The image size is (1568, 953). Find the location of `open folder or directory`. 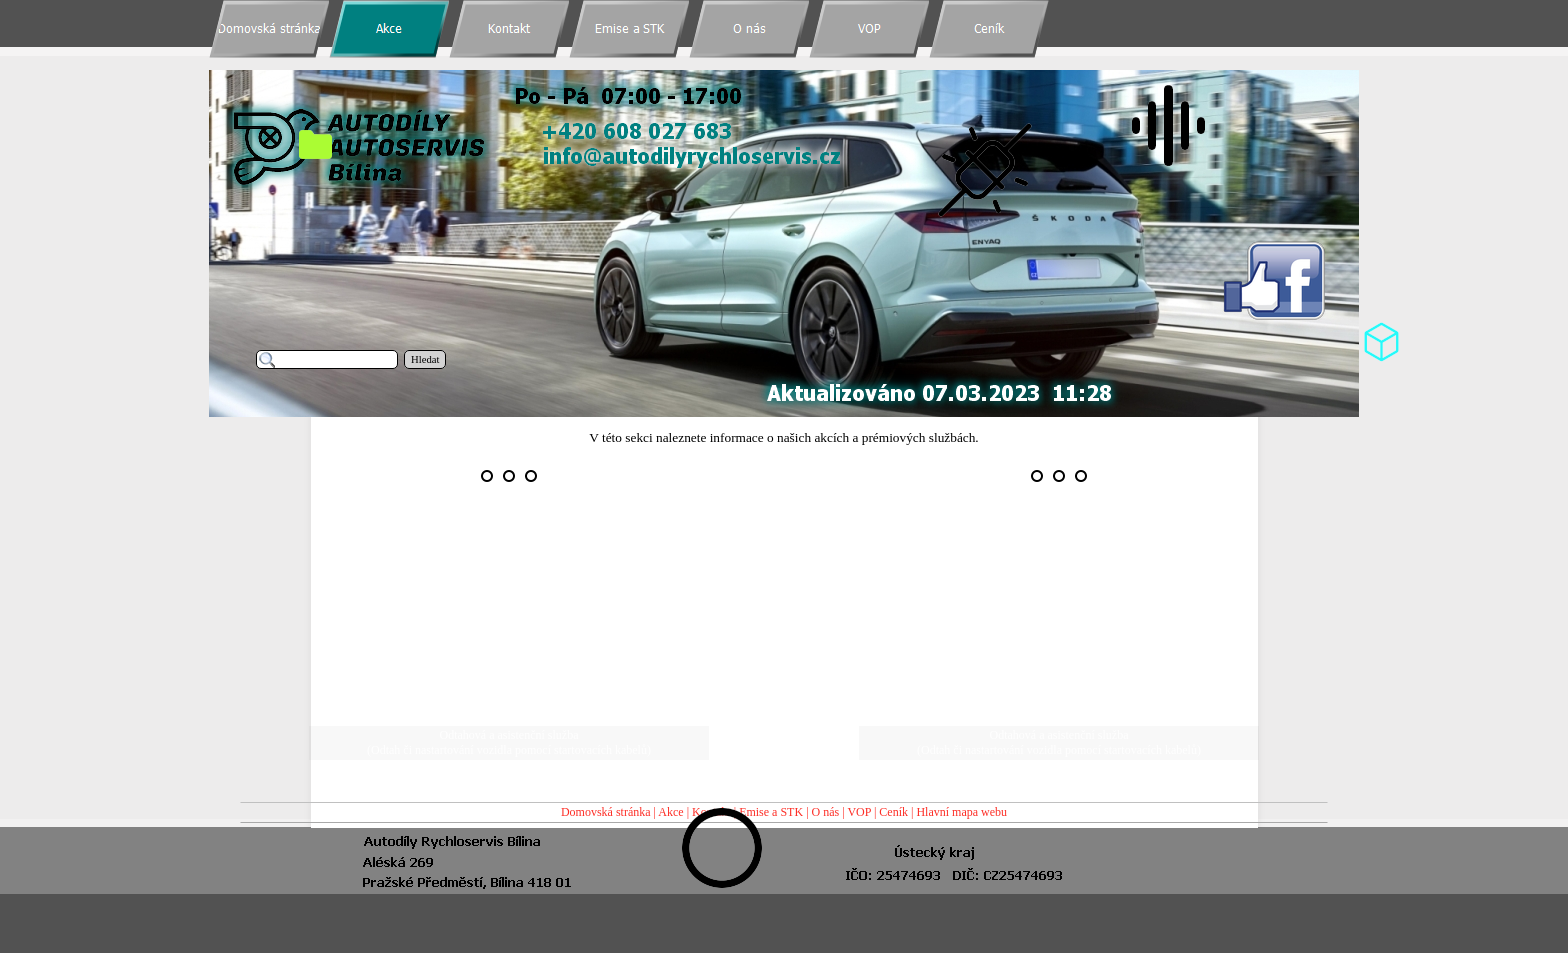

open folder or directory is located at coordinates (315, 144).